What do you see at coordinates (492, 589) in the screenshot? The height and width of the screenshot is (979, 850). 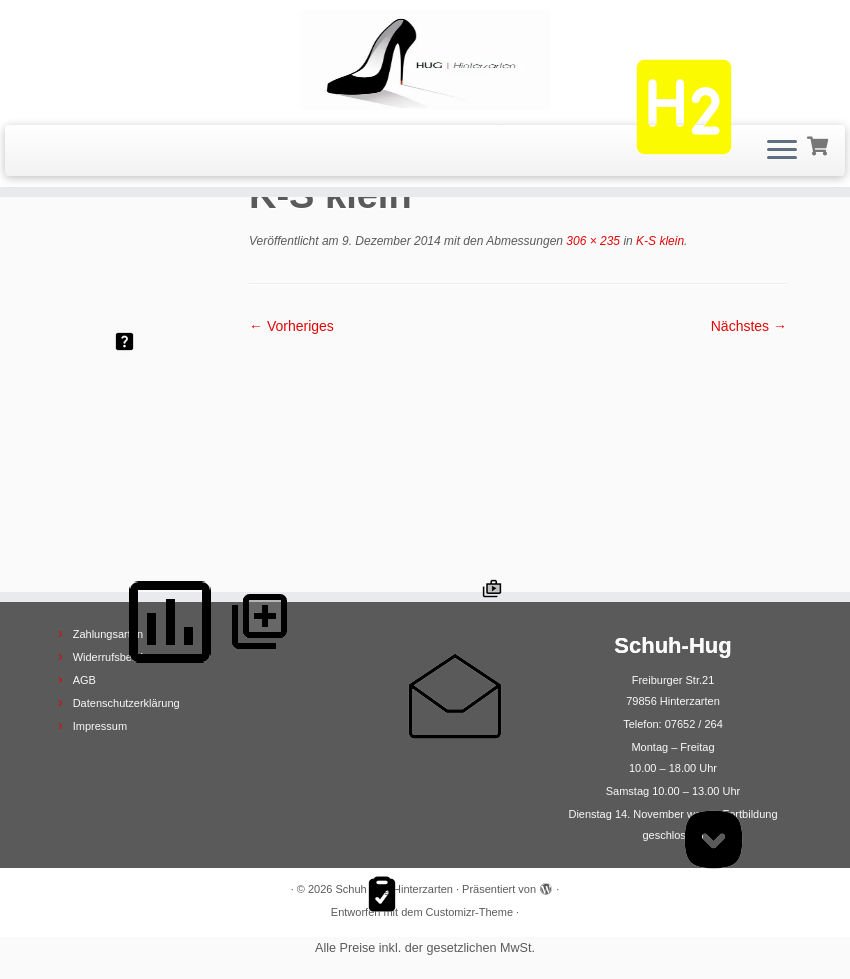 I see `view your google play store purchases` at bounding box center [492, 589].